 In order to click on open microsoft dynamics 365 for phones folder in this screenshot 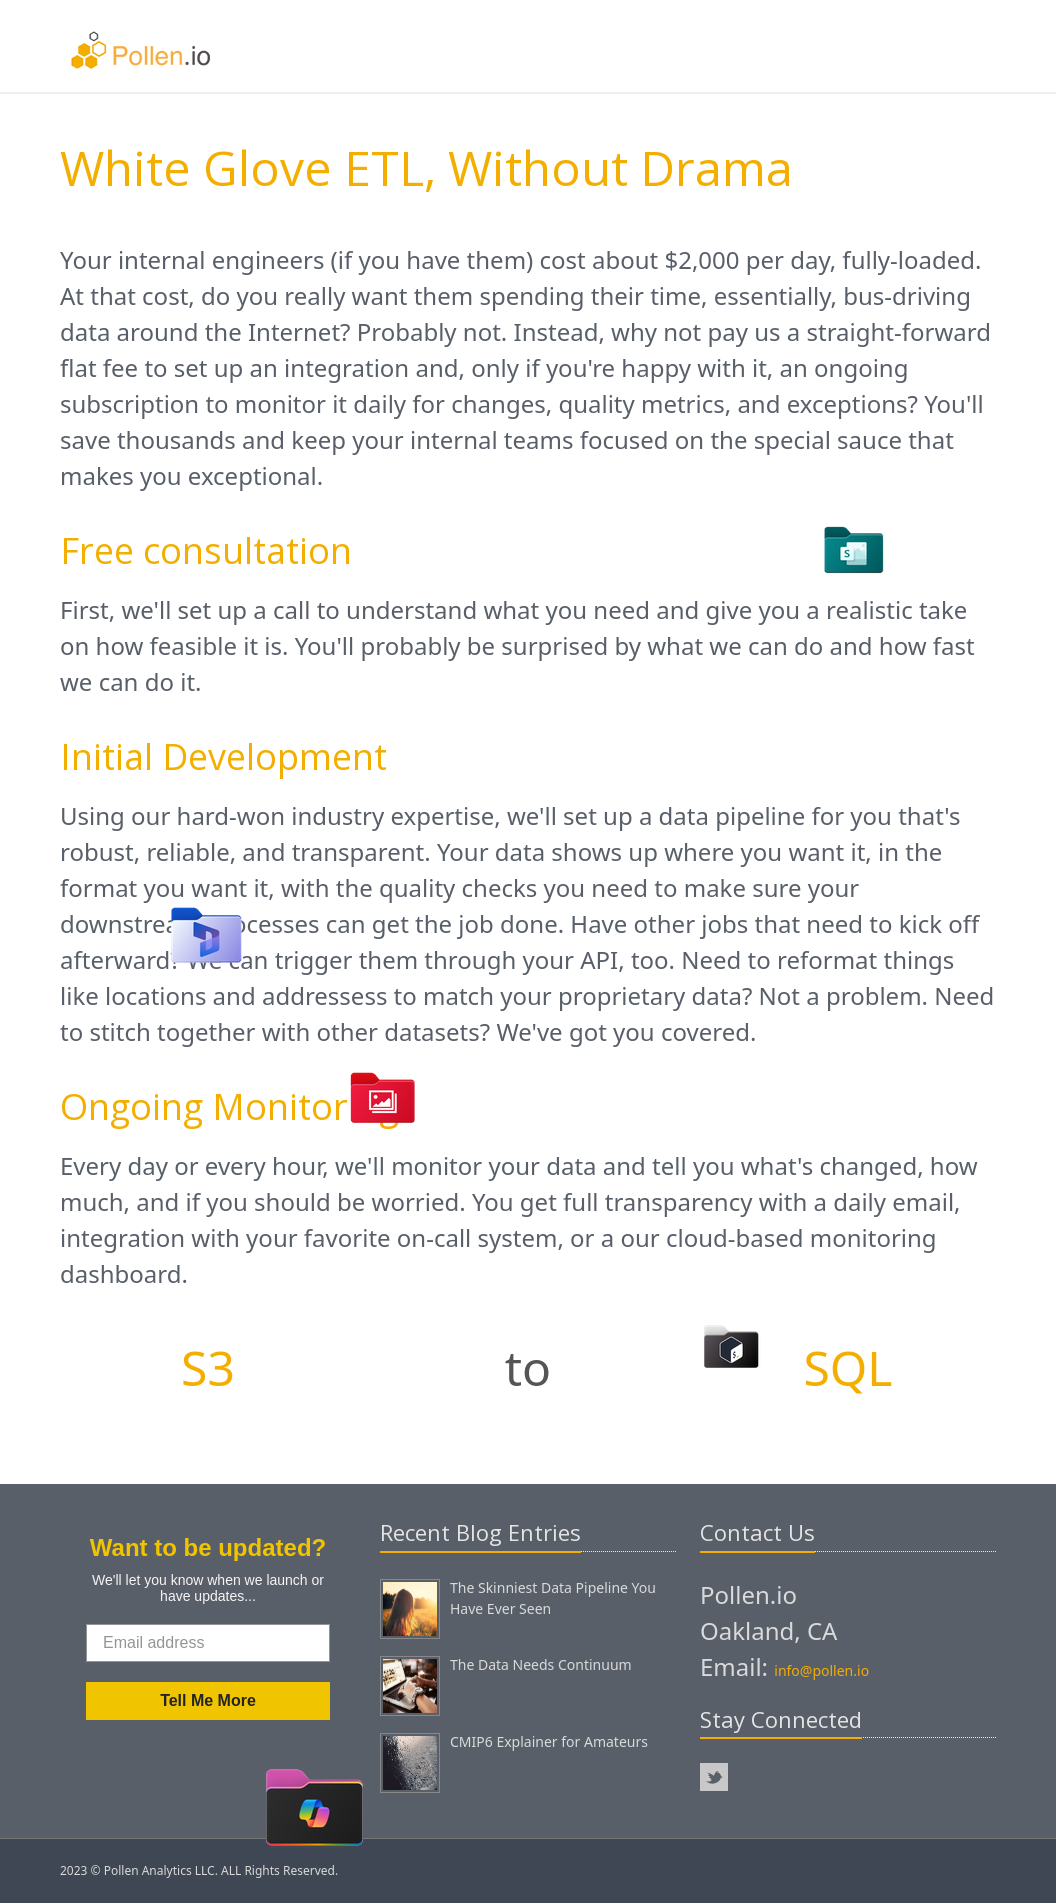, I will do `click(206, 937)`.